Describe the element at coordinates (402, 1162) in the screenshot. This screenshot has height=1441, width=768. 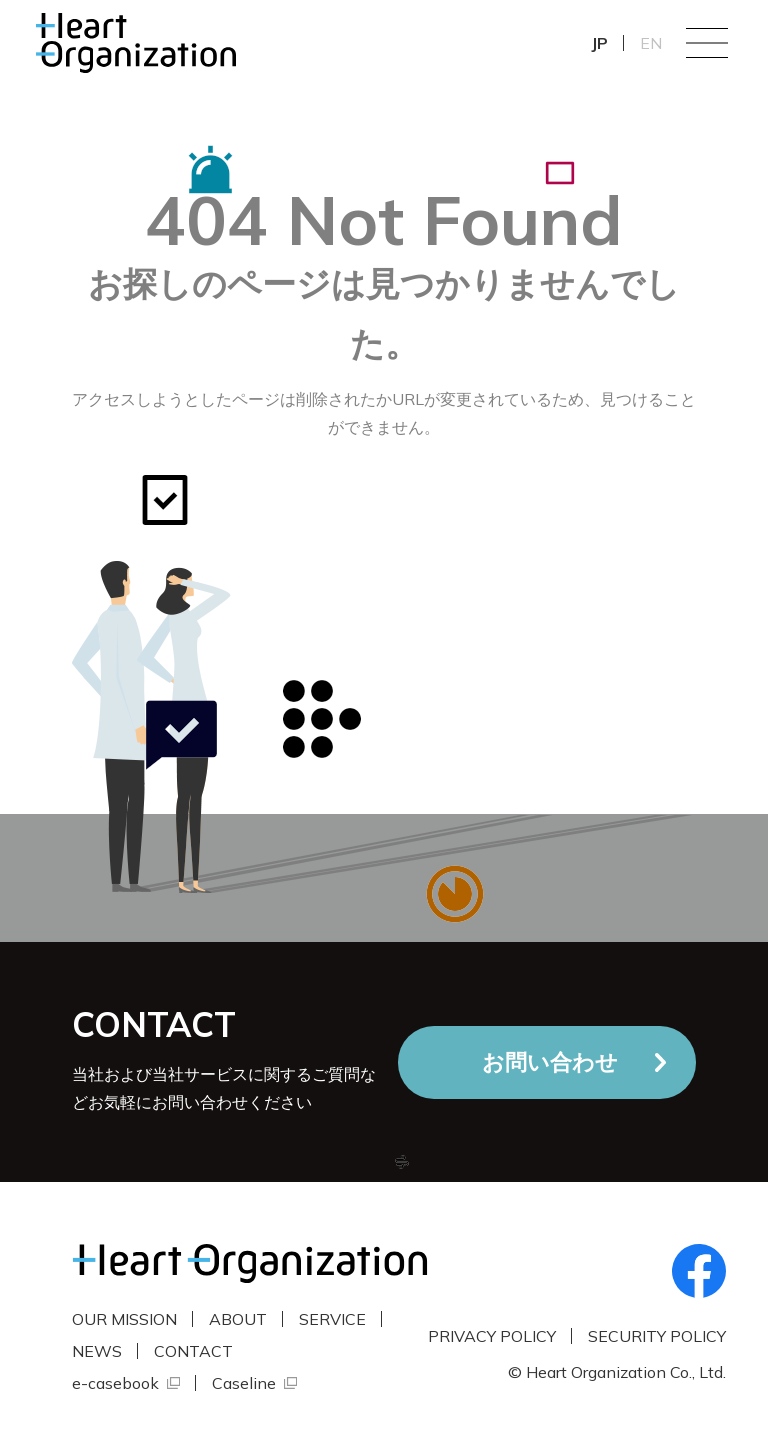
I see `indicates windy weather conditions` at that location.